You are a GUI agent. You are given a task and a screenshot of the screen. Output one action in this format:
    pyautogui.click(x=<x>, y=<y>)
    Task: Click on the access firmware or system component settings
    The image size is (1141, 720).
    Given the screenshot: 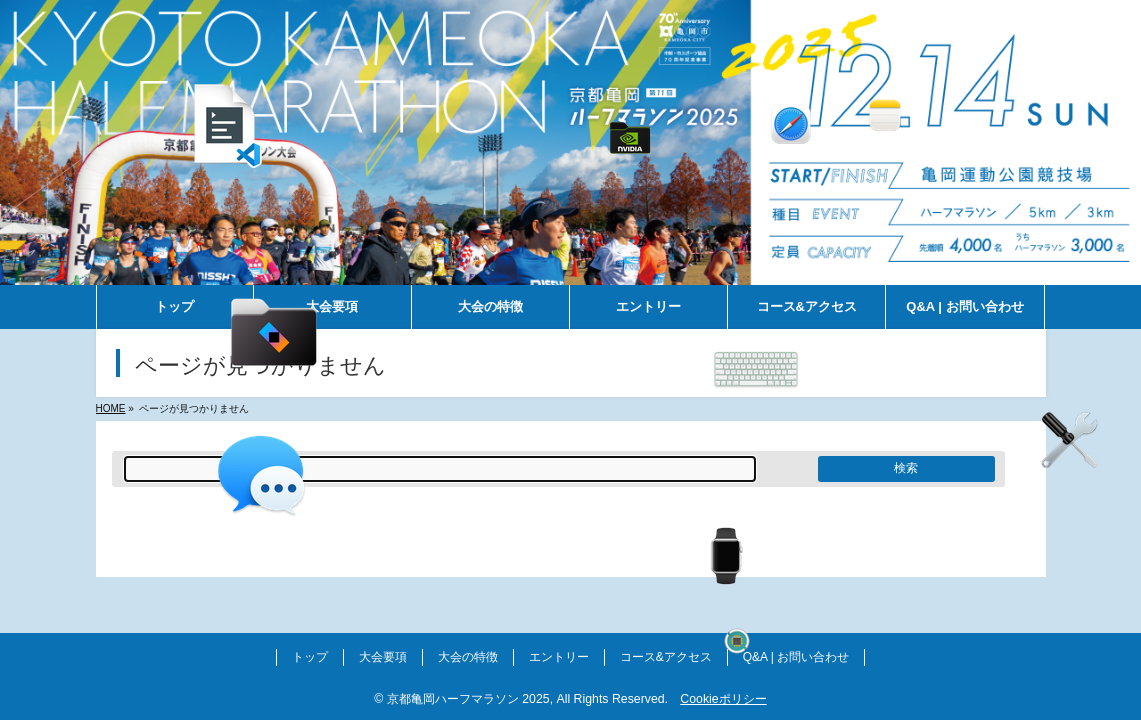 What is the action you would take?
    pyautogui.click(x=737, y=641)
    